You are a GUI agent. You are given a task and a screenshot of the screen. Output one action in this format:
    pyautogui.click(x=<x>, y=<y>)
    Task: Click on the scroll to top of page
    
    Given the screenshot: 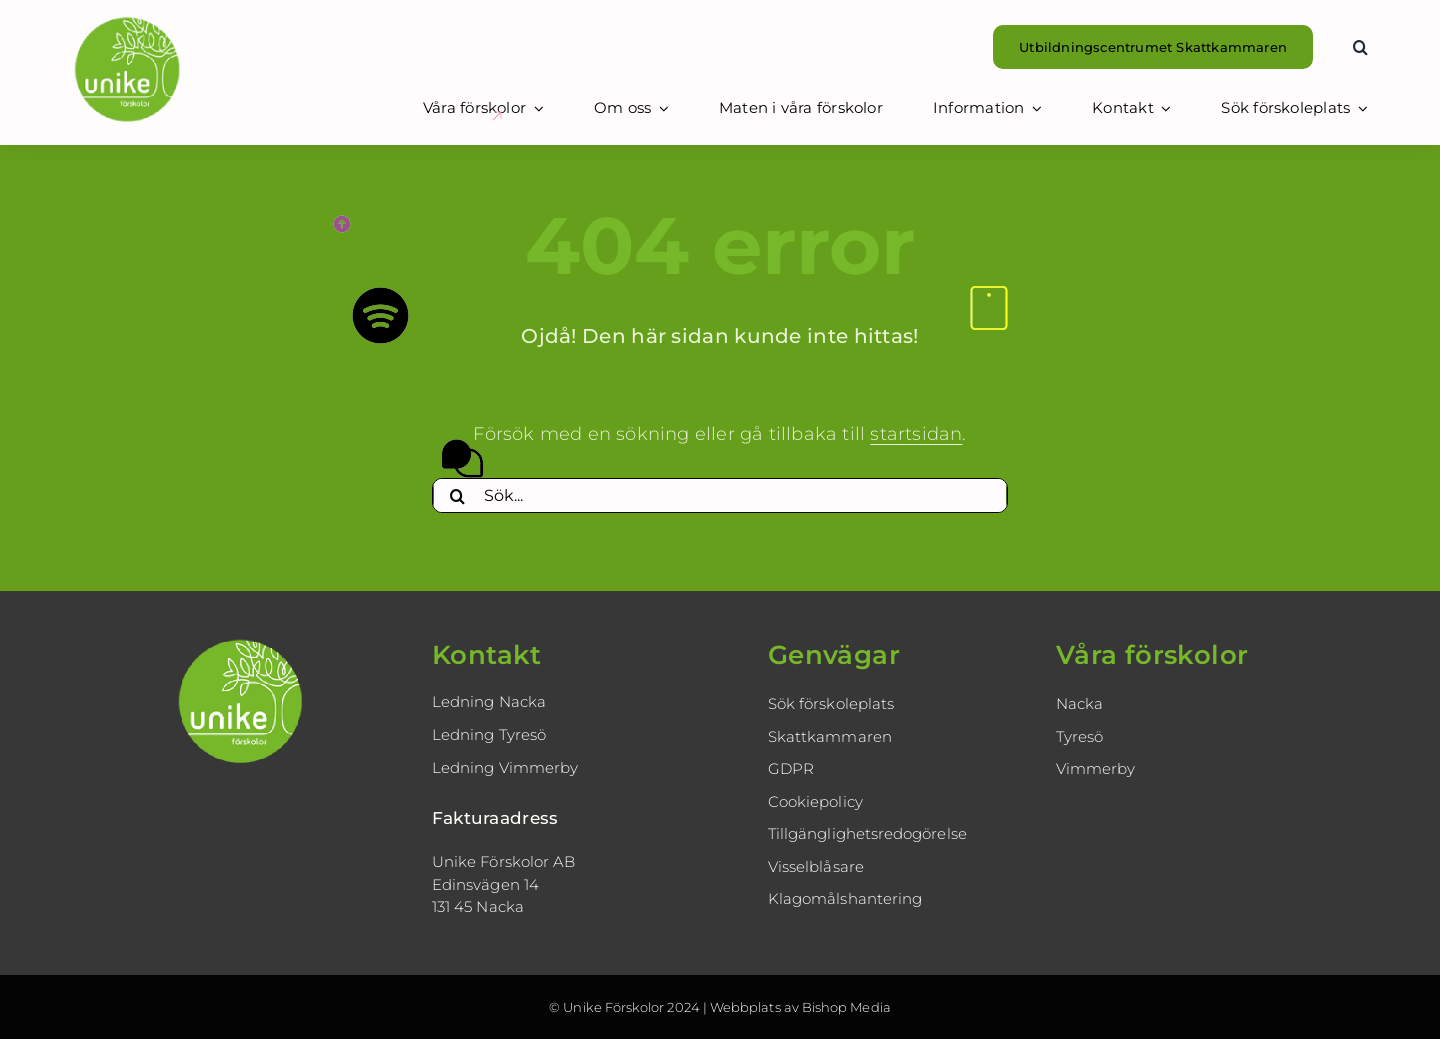 What is the action you would take?
    pyautogui.click(x=342, y=224)
    